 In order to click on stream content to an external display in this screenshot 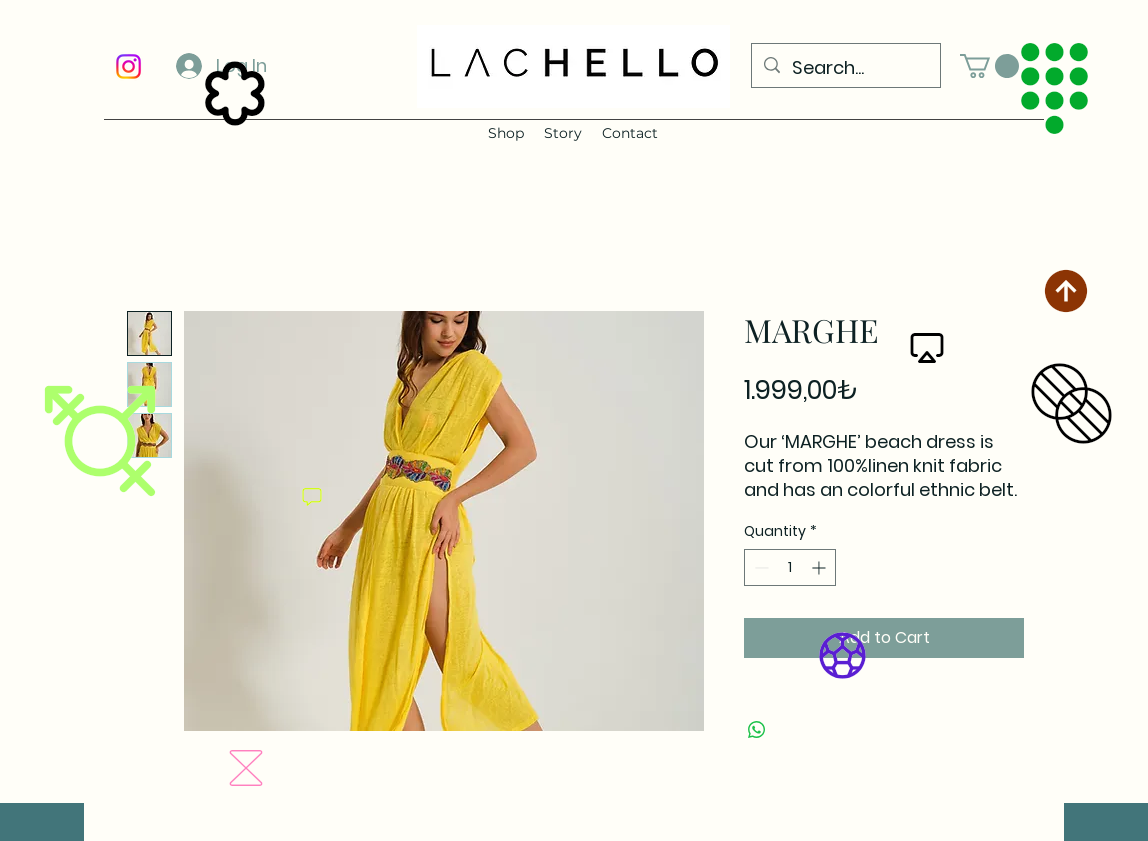, I will do `click(927, 348)`.